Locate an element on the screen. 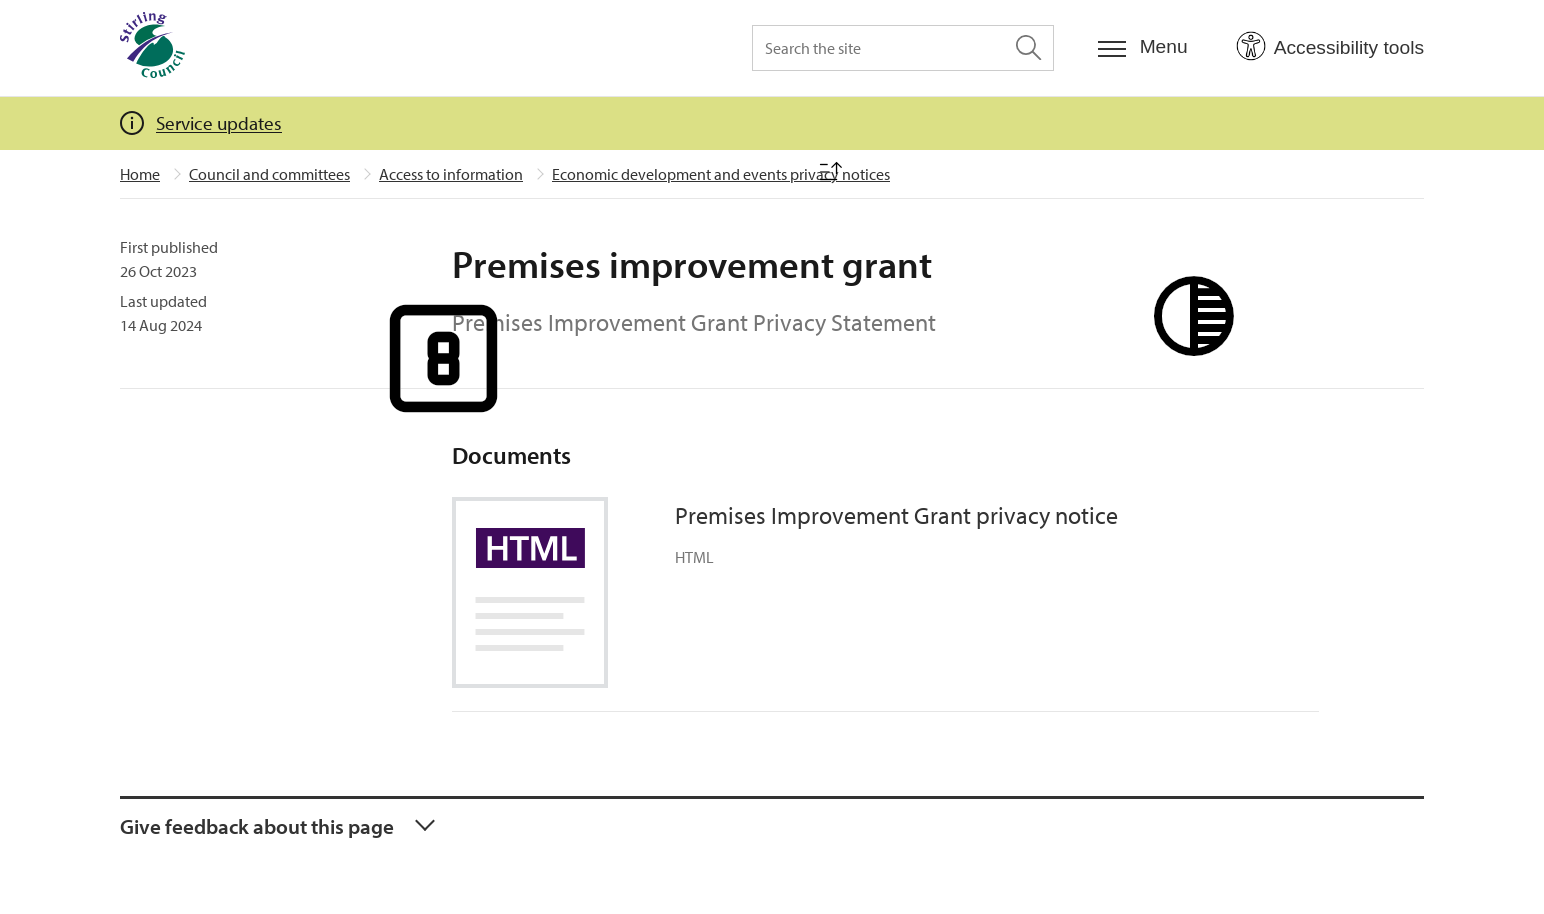 The height and width of the screenshot is (914, 1544). select item number 8 from a list is located at coordinates (443, 358).